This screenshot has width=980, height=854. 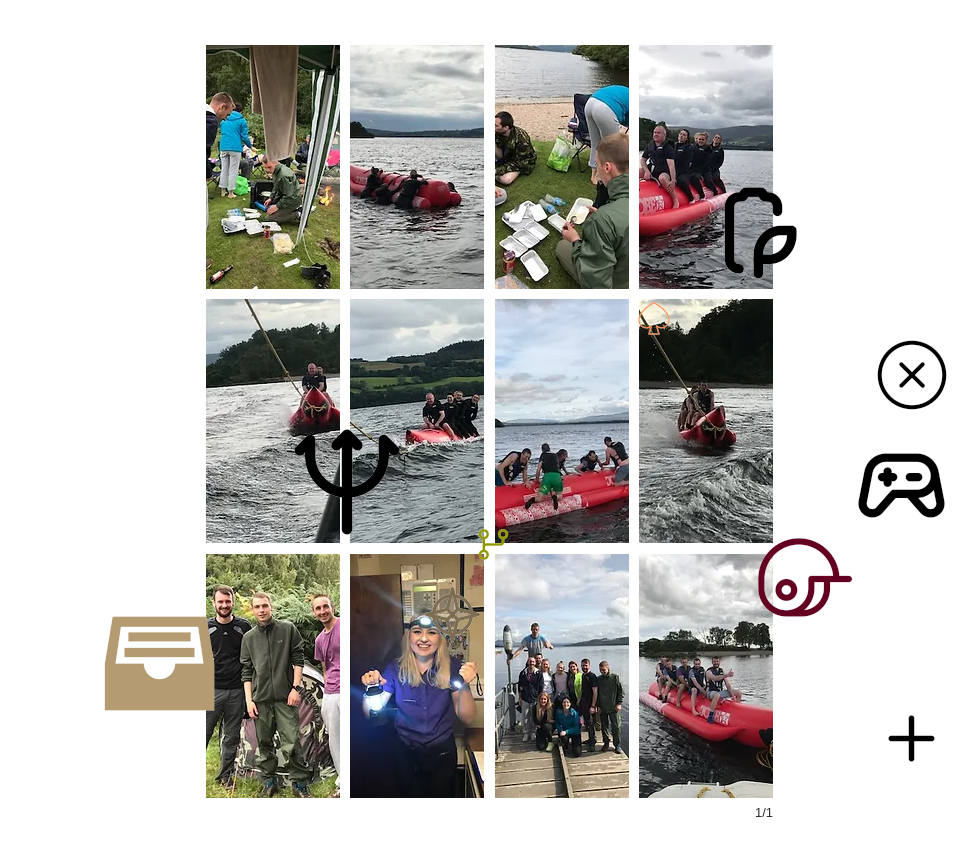 What do you see at coordinates (347, 482) in the screenshot?
I see `neptune or poseidon symbol in astrology or mythology app` at bounding box center [347, 482].